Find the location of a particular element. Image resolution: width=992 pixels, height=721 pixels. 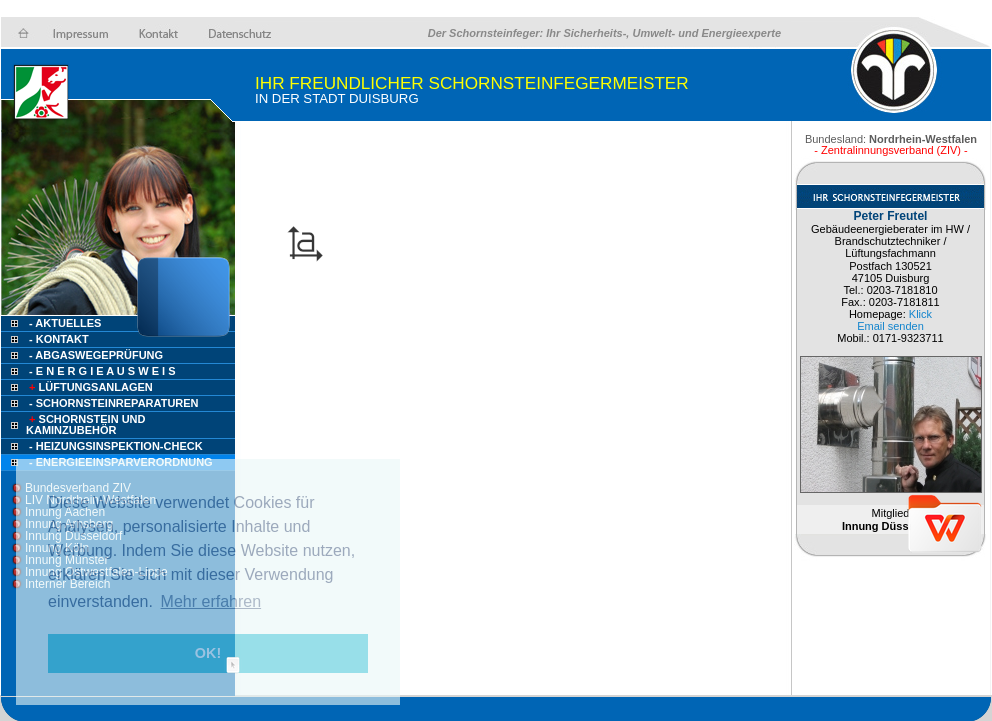

open font viewer application is located at coordinates (304, 244).